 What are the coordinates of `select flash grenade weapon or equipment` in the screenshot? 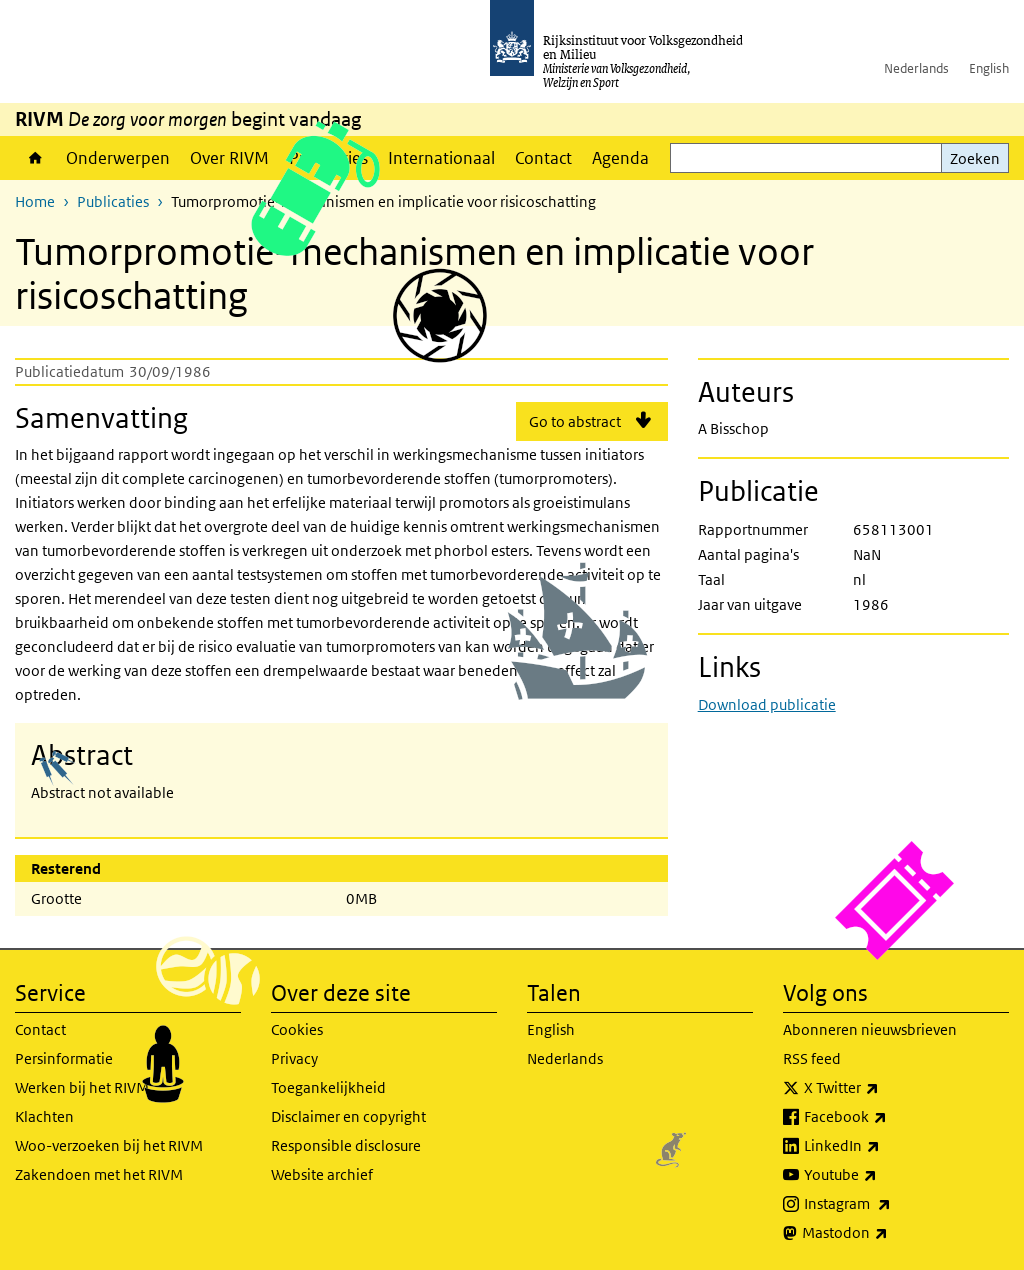 It's located at (311, 187).